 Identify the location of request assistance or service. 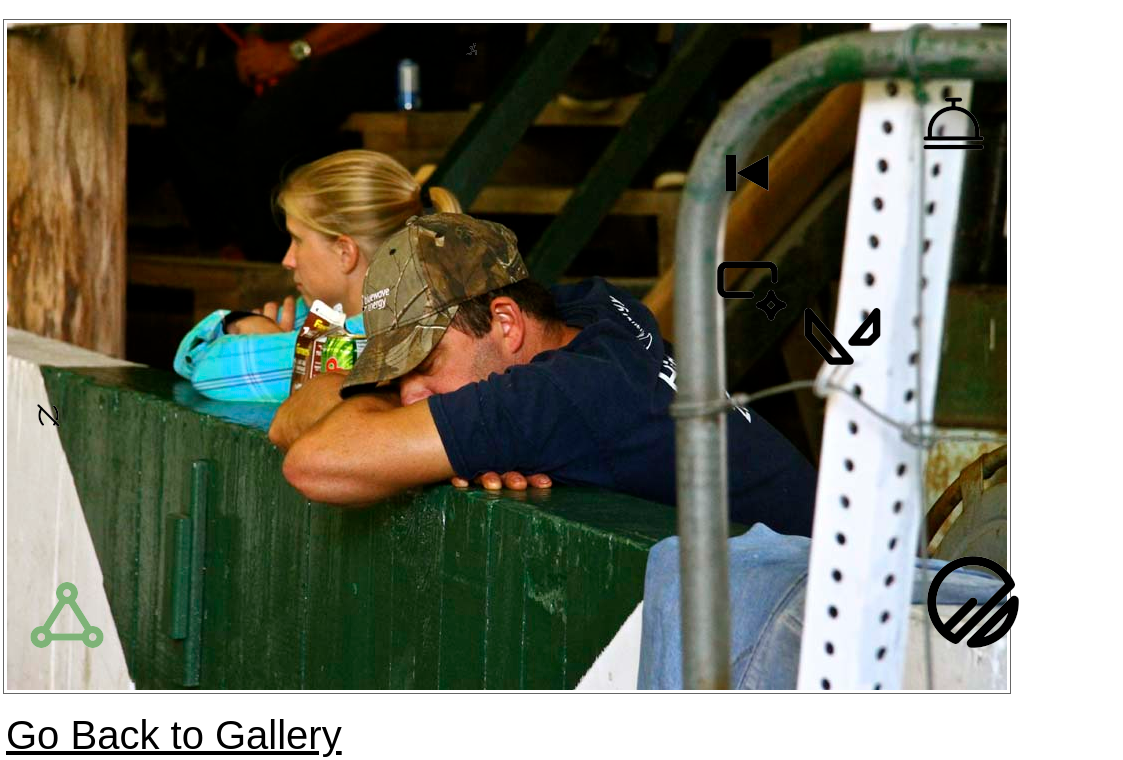
(953, 125).